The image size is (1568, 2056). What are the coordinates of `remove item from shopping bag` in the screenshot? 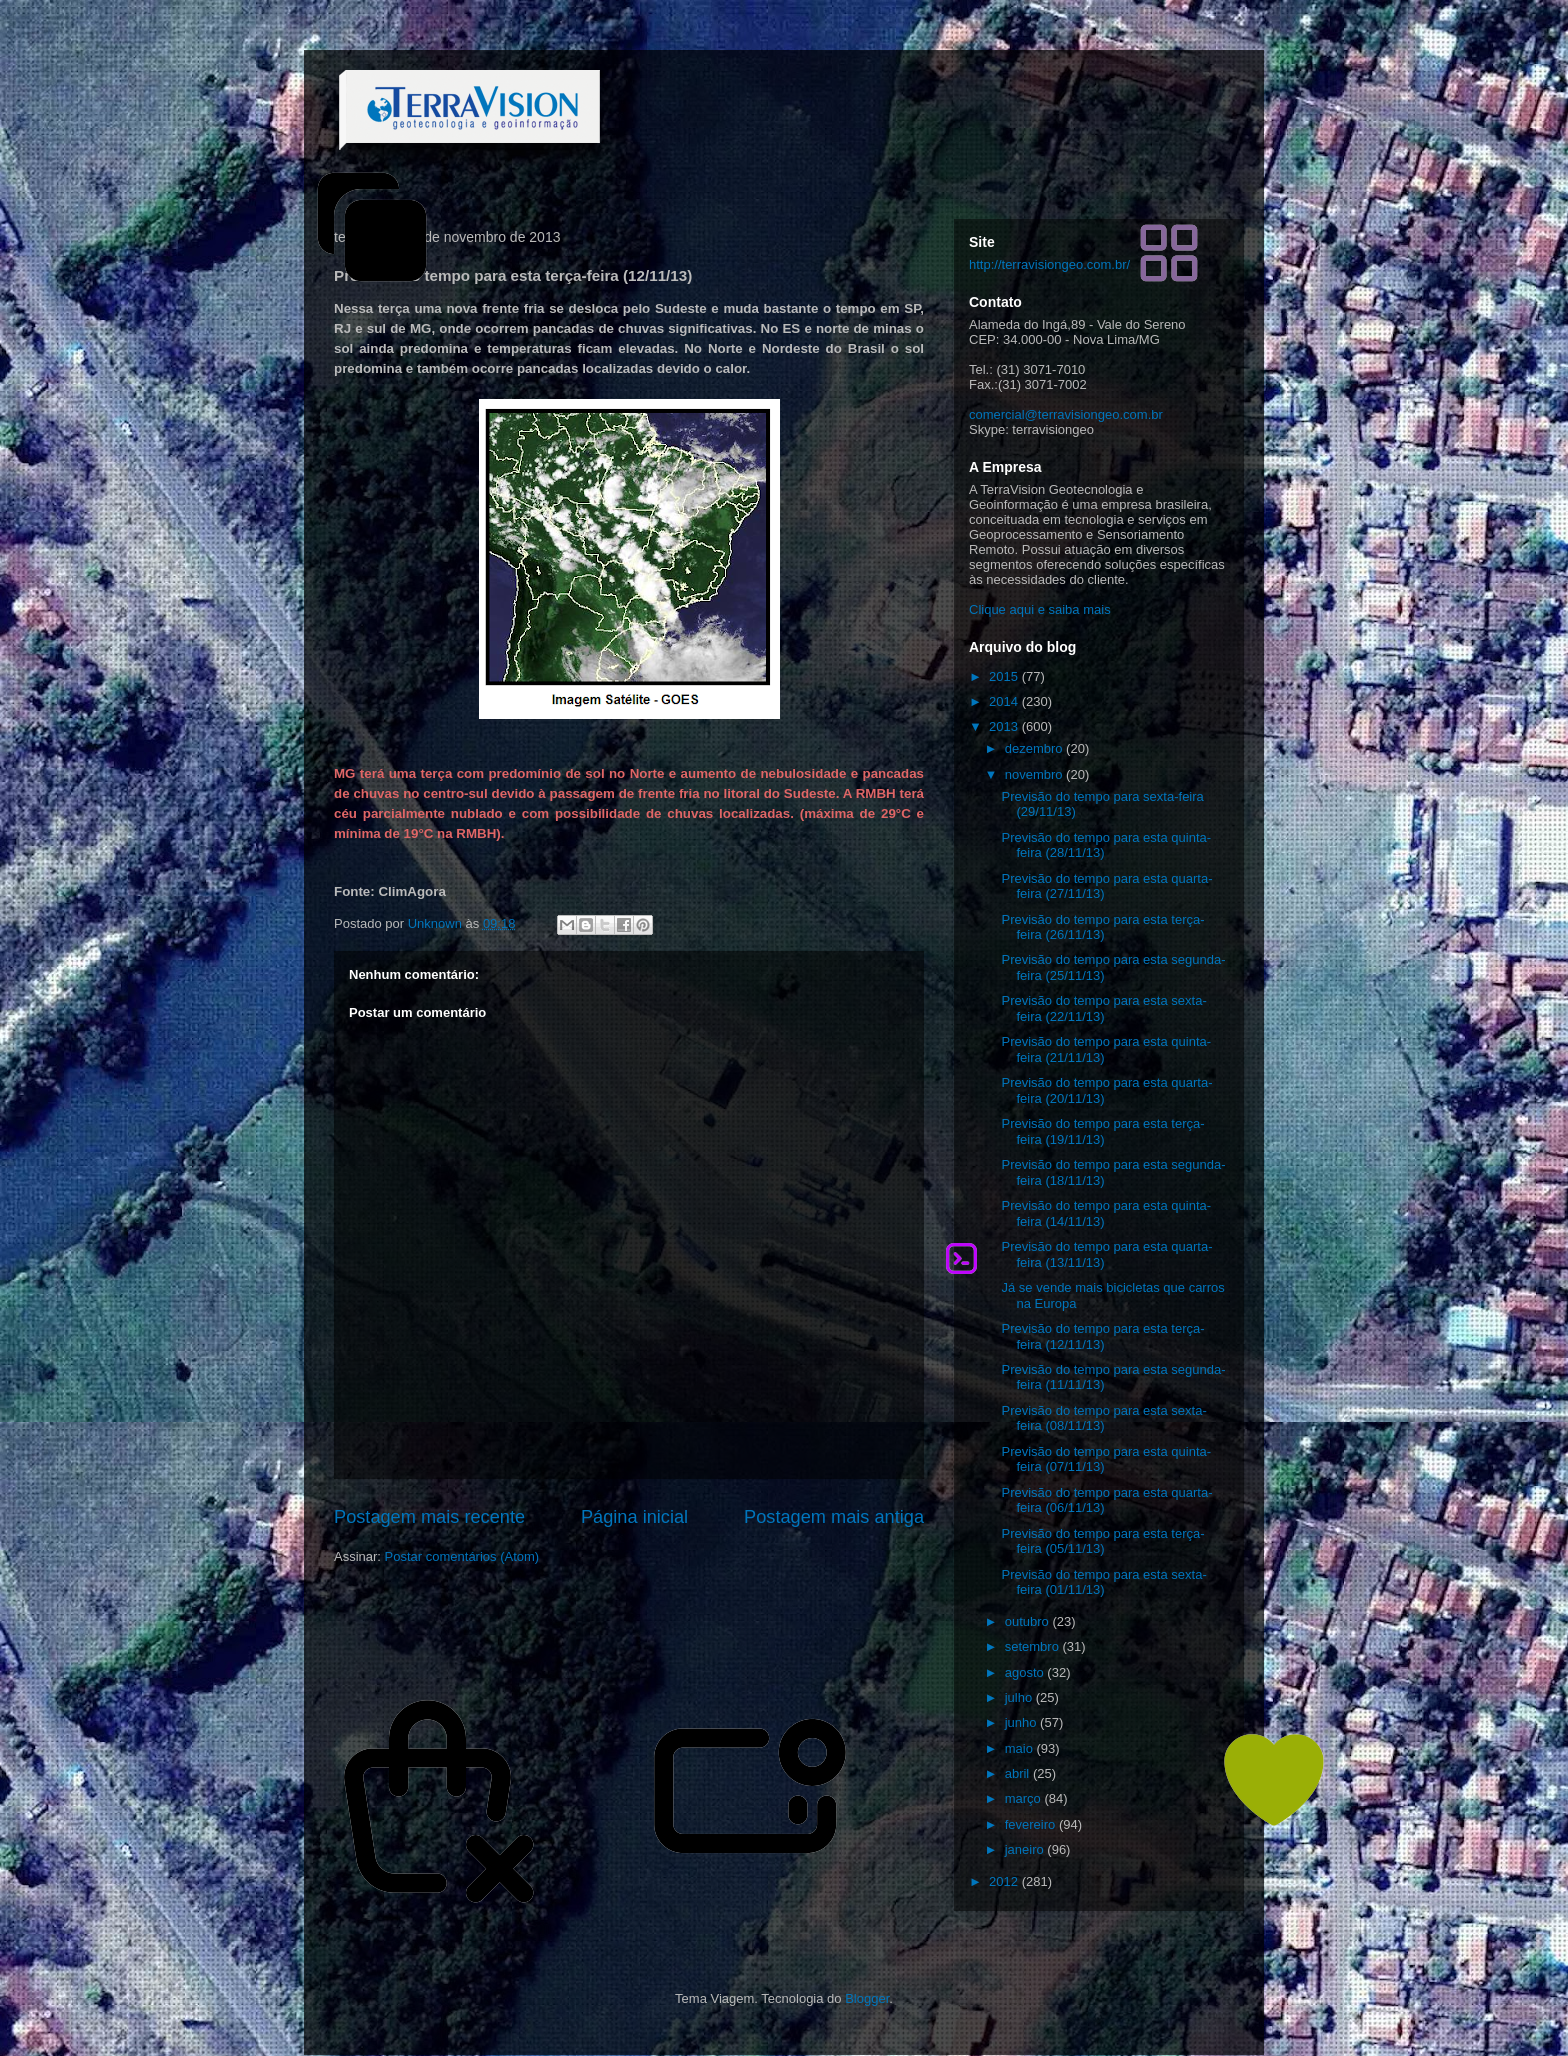 It's located at (427, 1796).